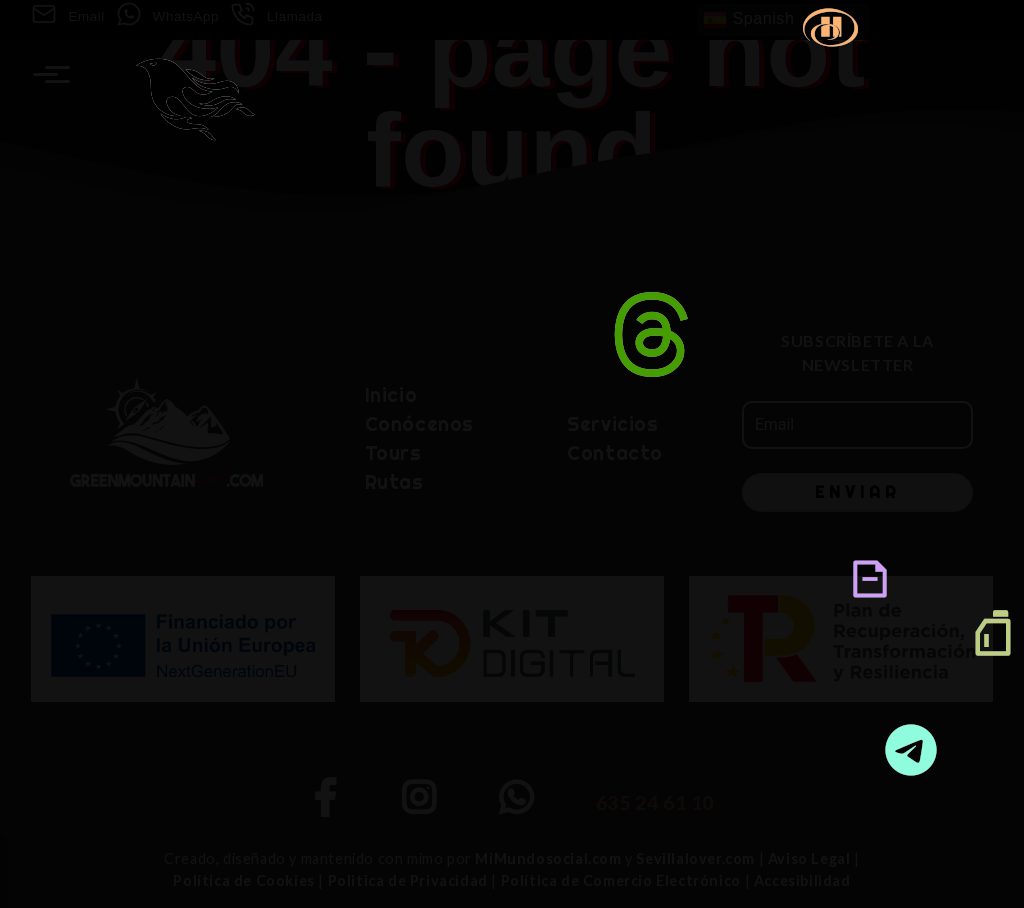 The height and width of the screenshot is (908, 1024). I want to click on reduce or compress file size, so click(870, 579).